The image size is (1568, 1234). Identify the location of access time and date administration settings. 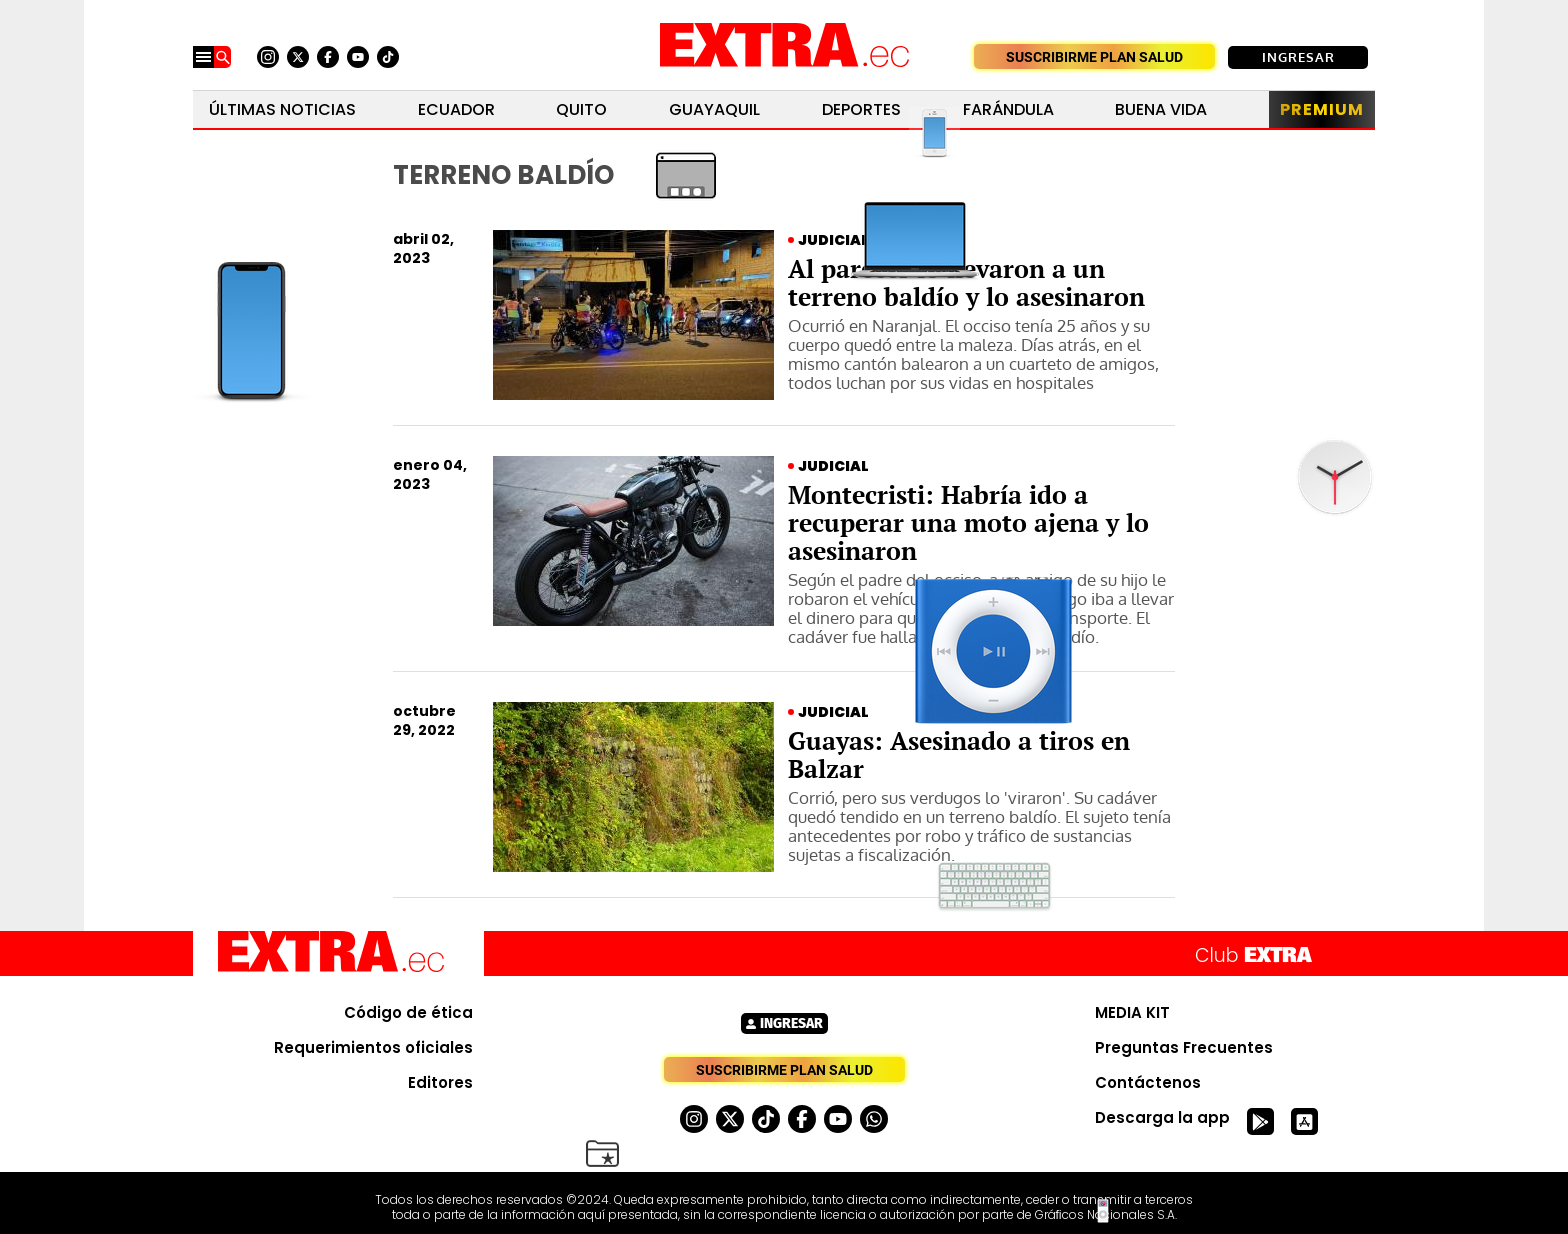
(1335, 477).